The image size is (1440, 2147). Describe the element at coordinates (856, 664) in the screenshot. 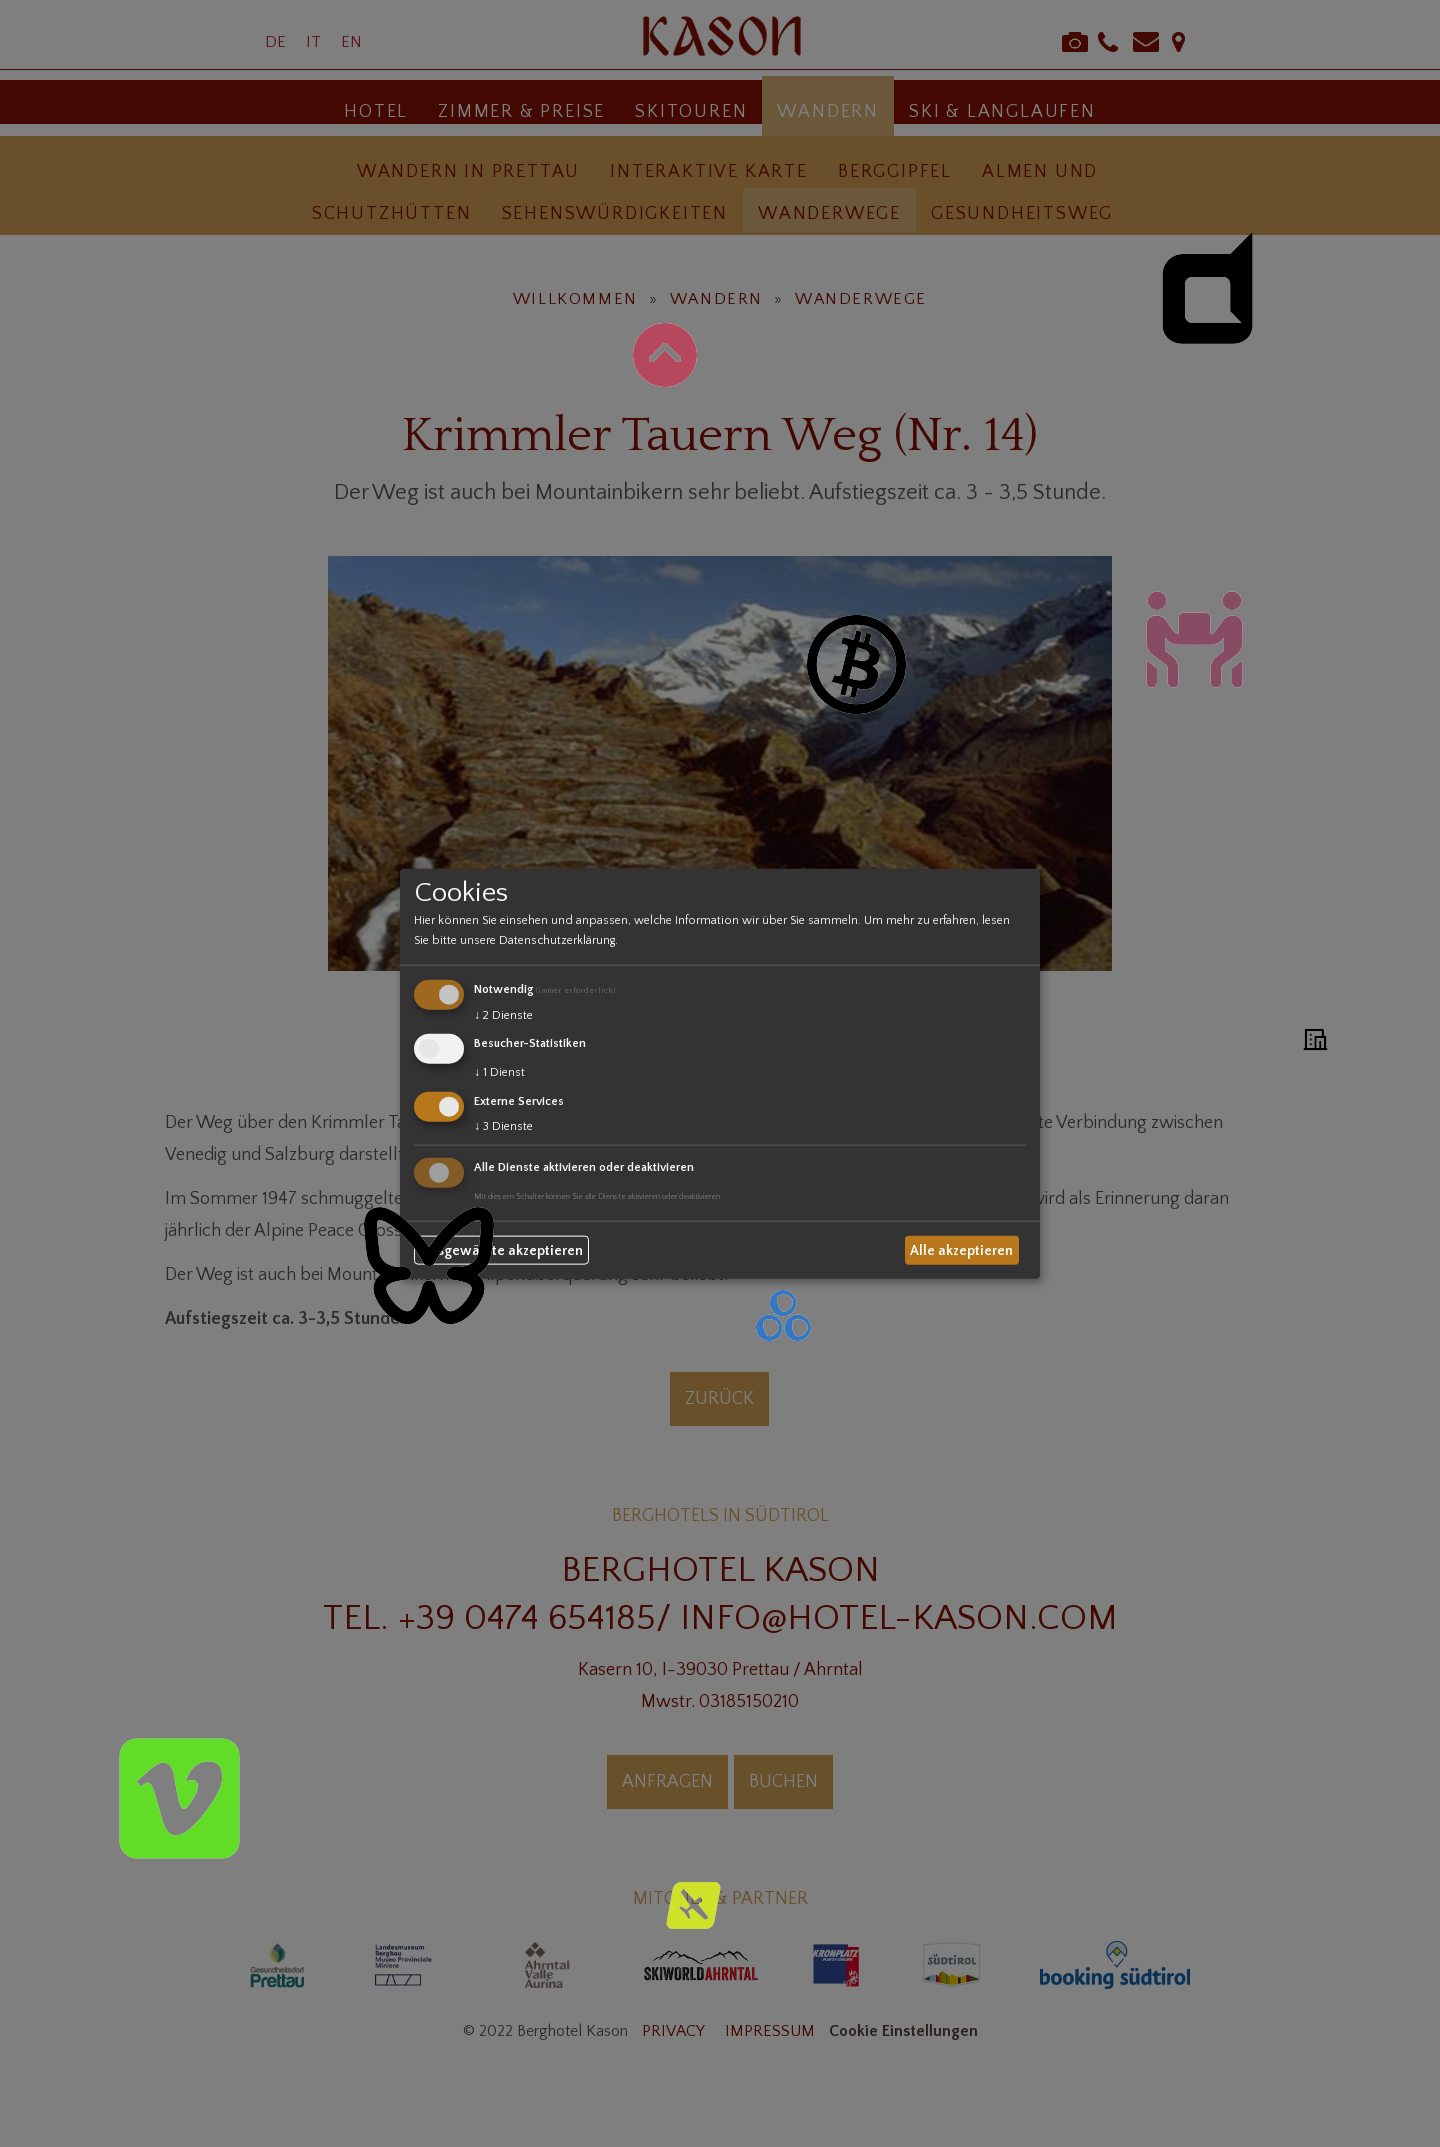

I see `view bitcoin wallet or balance` at that location.